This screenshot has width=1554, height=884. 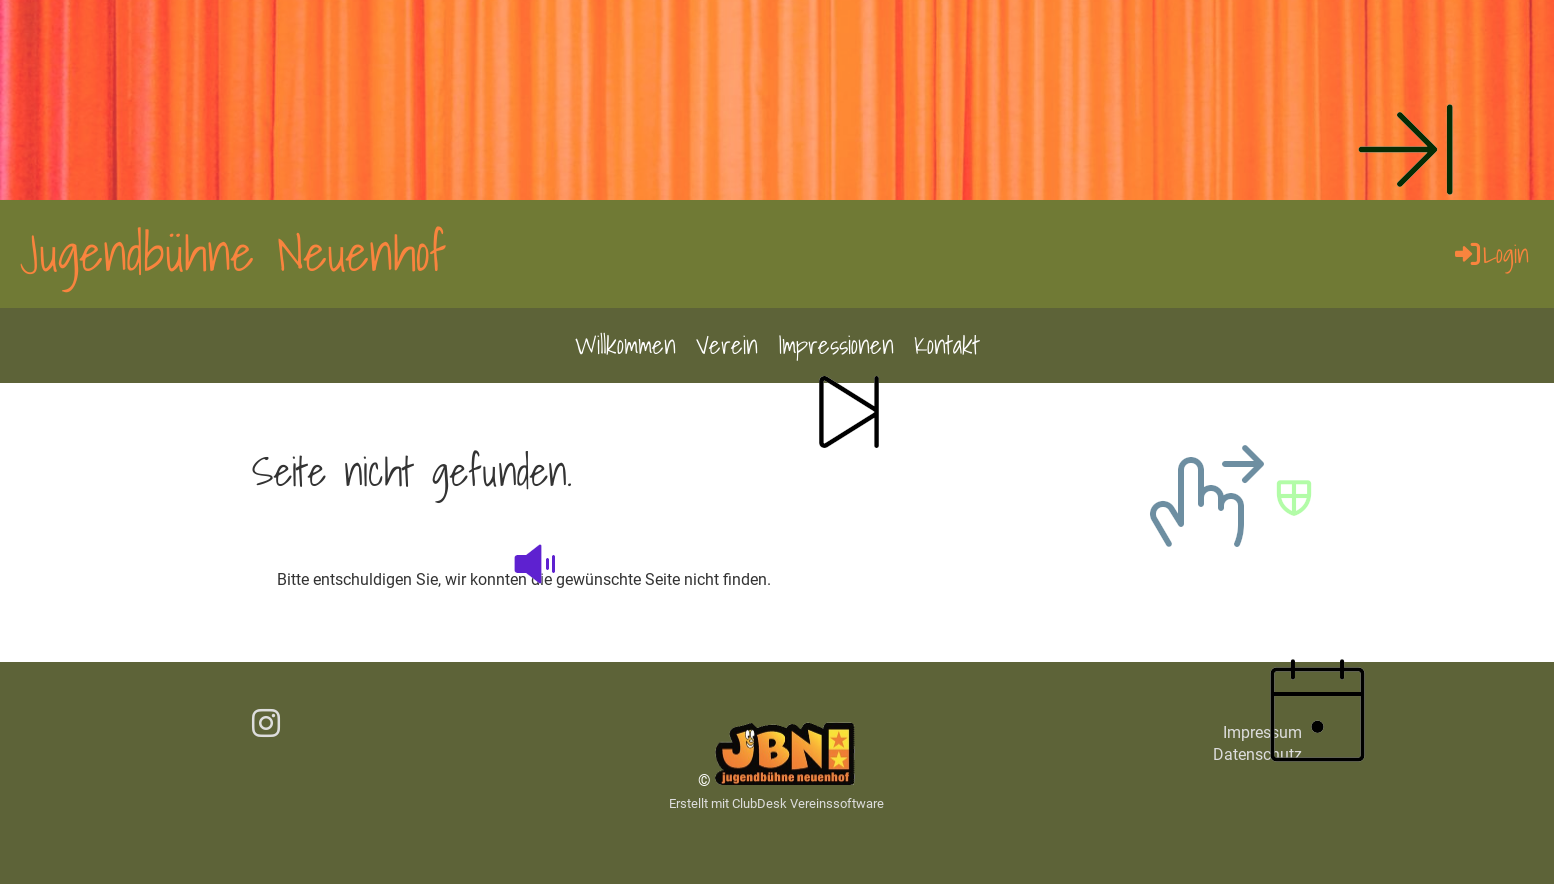 I want to click on go to end or last item, so click(x=1407, y=149).